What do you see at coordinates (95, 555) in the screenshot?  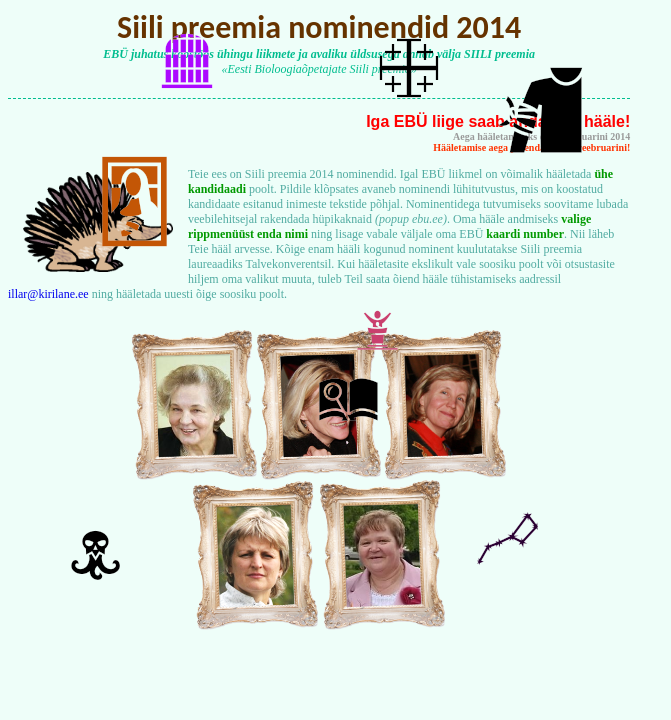 I see `select cthulhu or eldritch horror faction` at bounding box center [95, 555].